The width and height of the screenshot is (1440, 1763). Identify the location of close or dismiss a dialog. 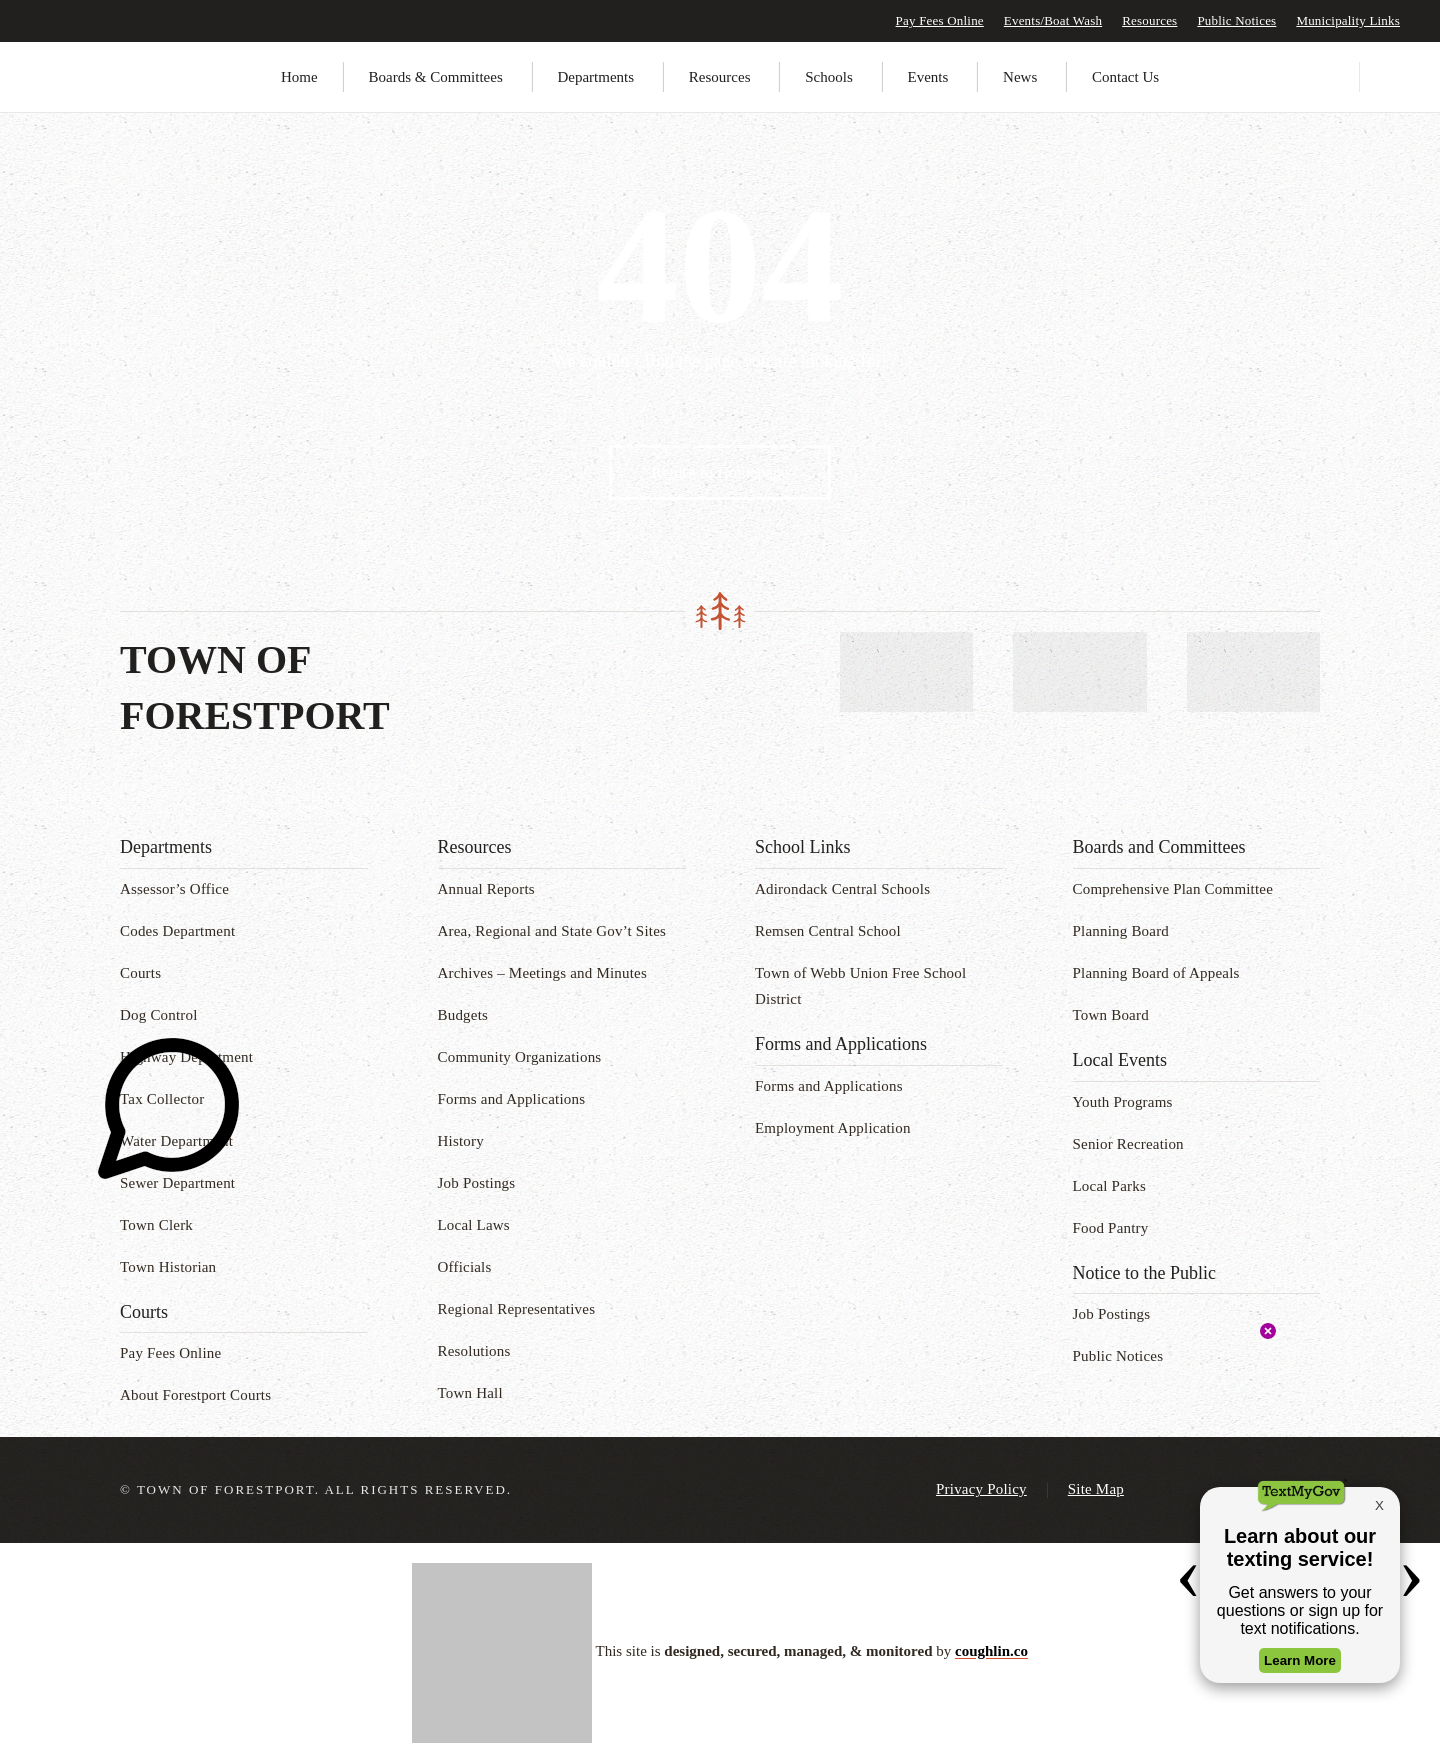
(1268, 1331).